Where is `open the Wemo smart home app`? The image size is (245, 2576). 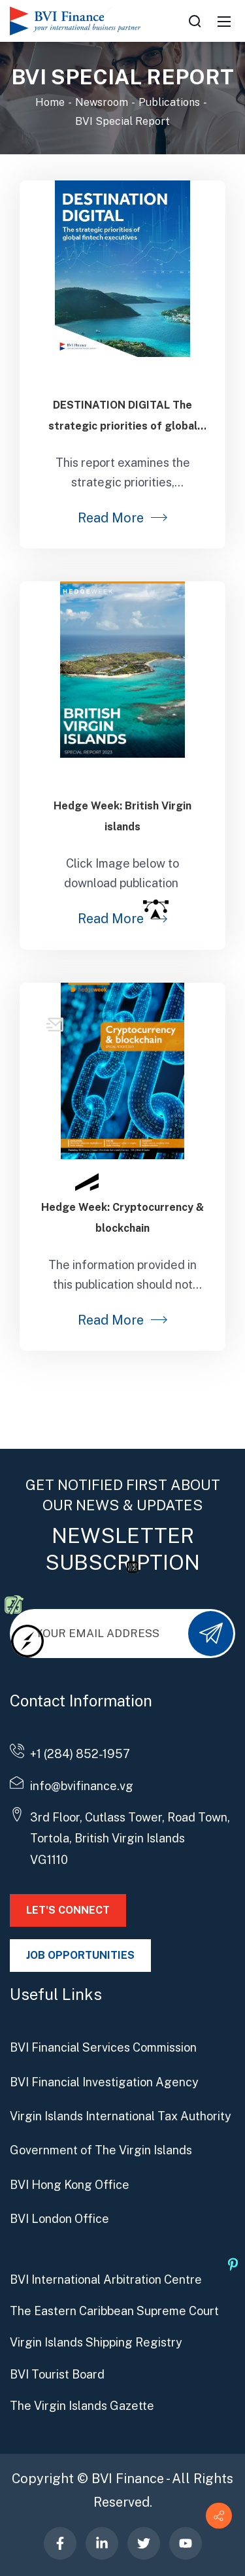 open the Wemo smart home app is located at coordinates (133, 1567).